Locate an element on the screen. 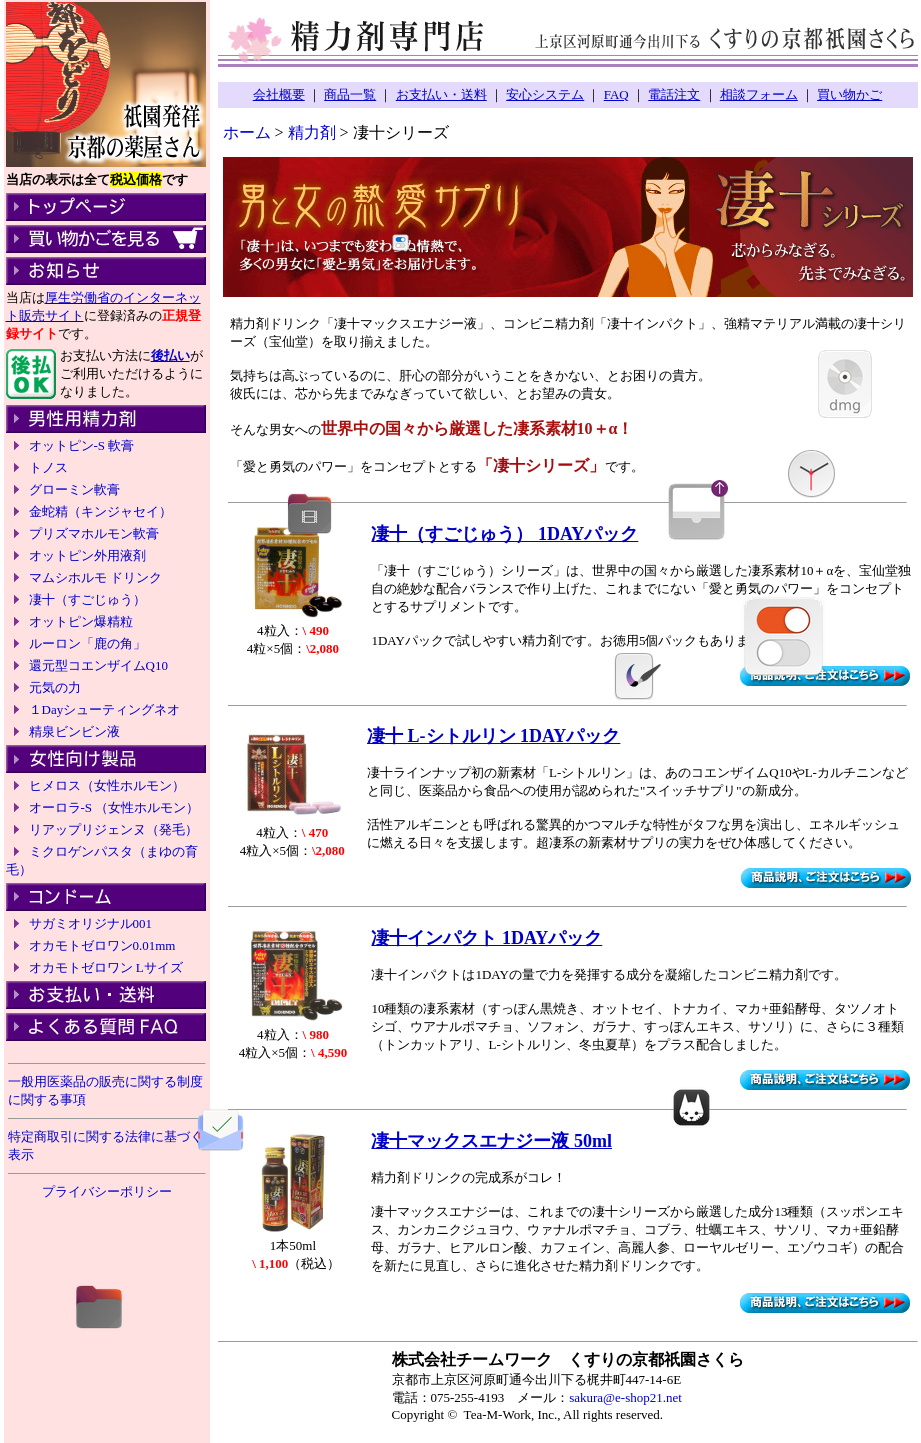 This screenshot has width=921, height=1443. open folder containing files or documents is located at coordinates (99, 1307).